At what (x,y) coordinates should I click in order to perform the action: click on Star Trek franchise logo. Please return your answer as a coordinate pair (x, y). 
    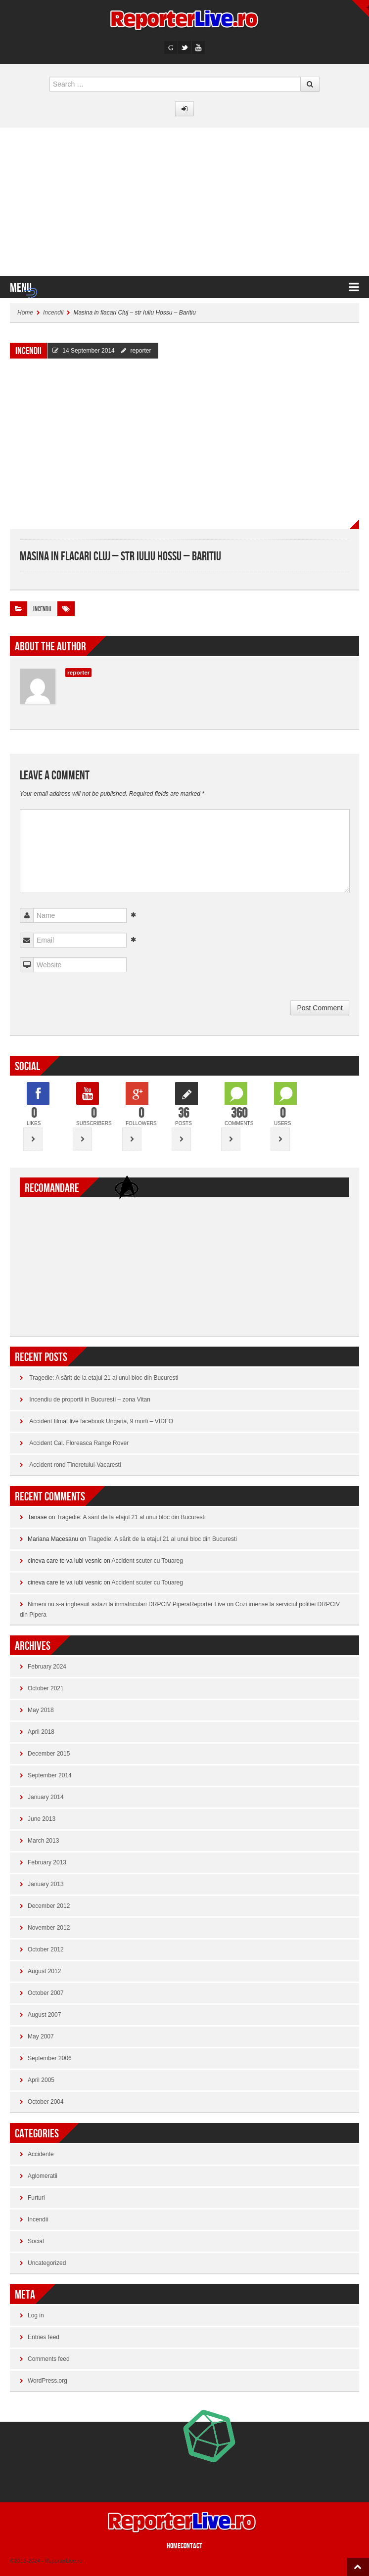
    Looking at the image, I should click on (127, 1187).